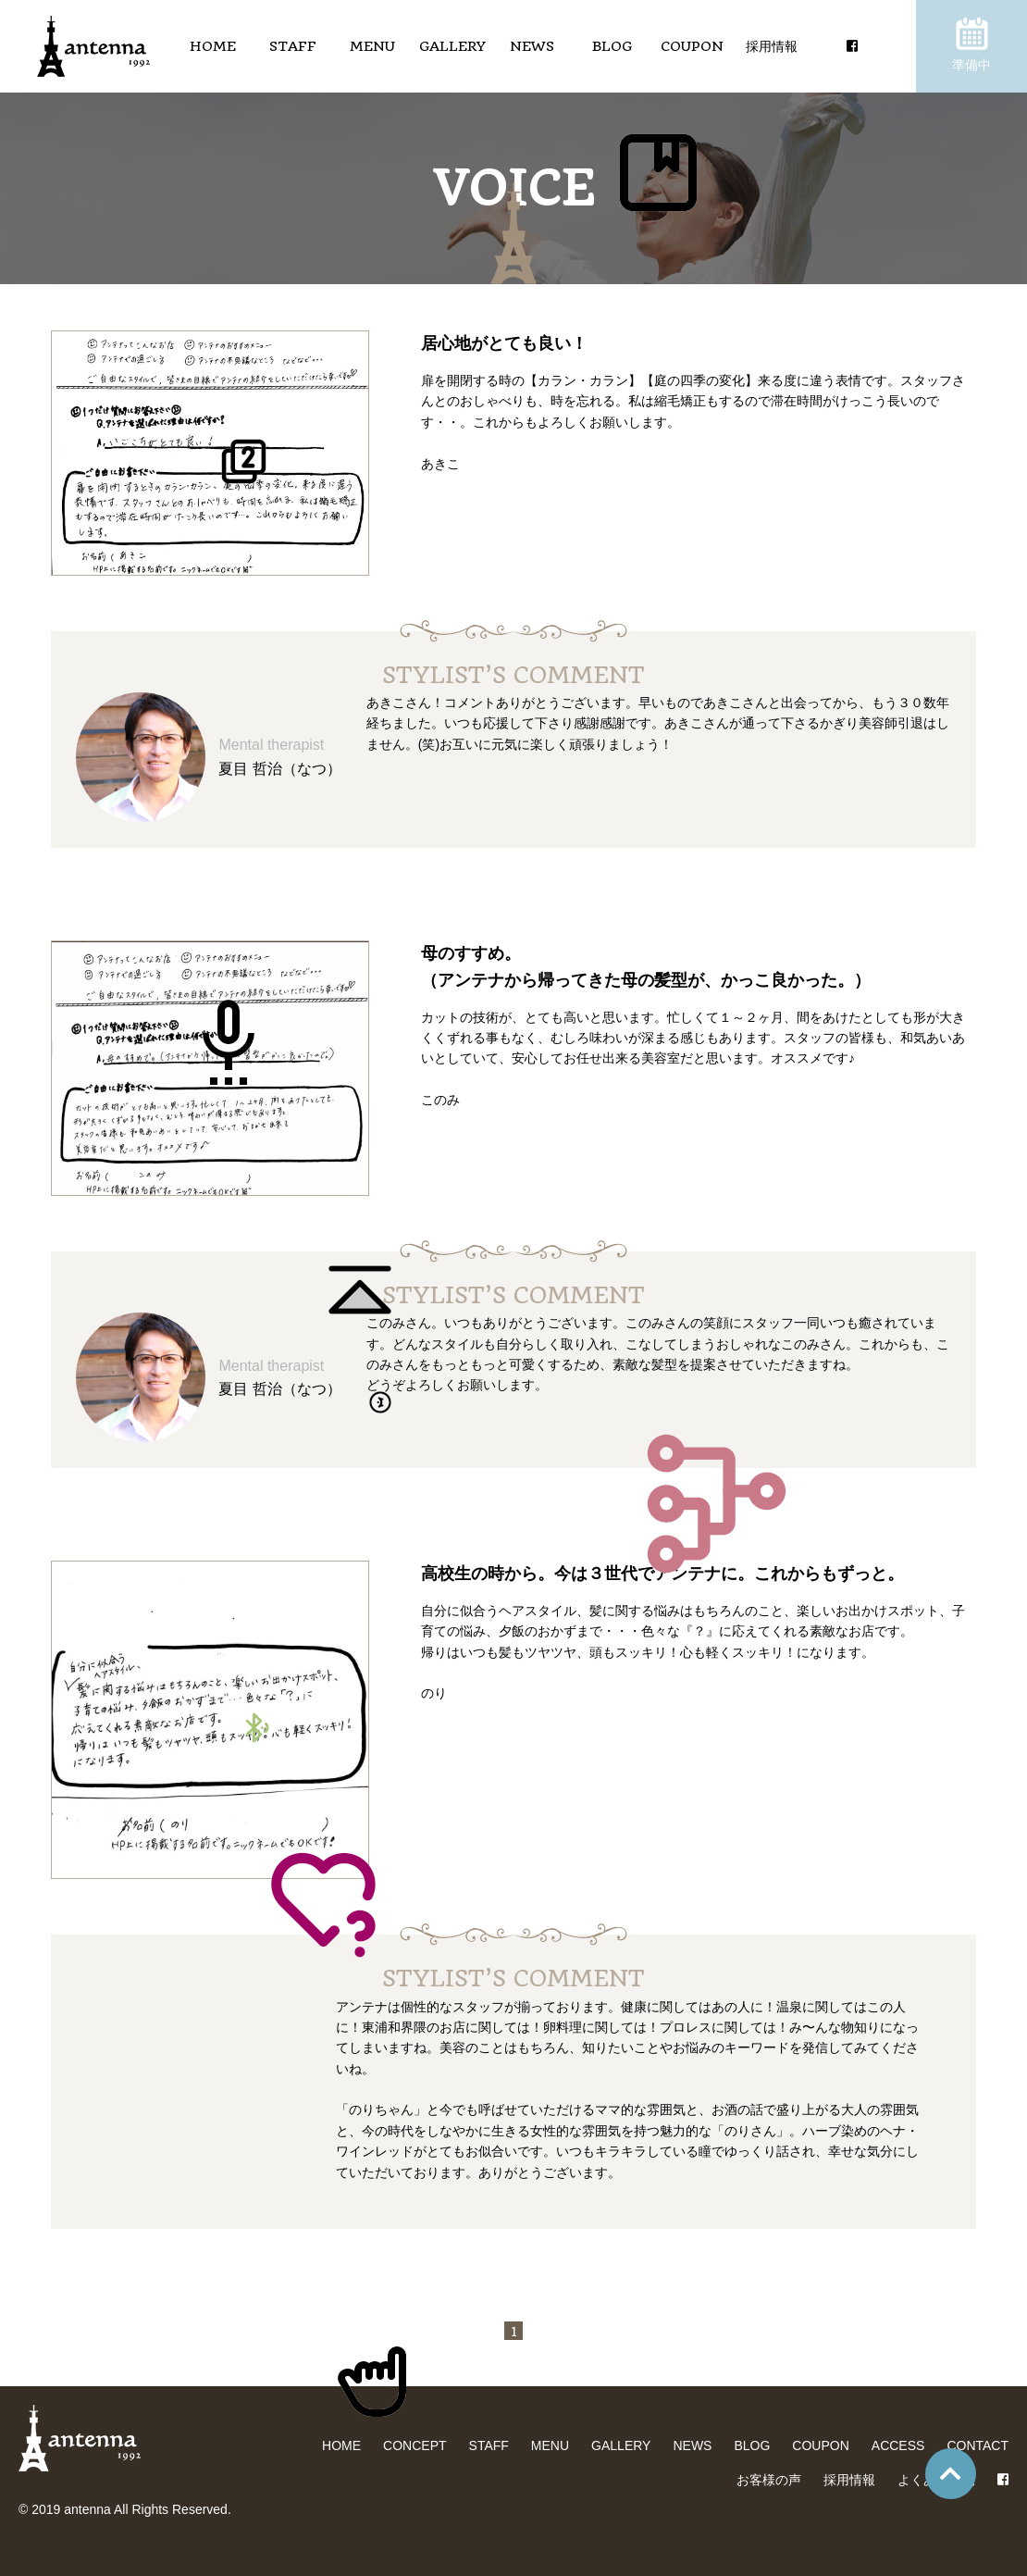 The image size is (1027, 2576). What do you see at coordinates (360, 1288) in the screenshot?
I see `collapse content or panel upward` at bounding box center [360, 1288].